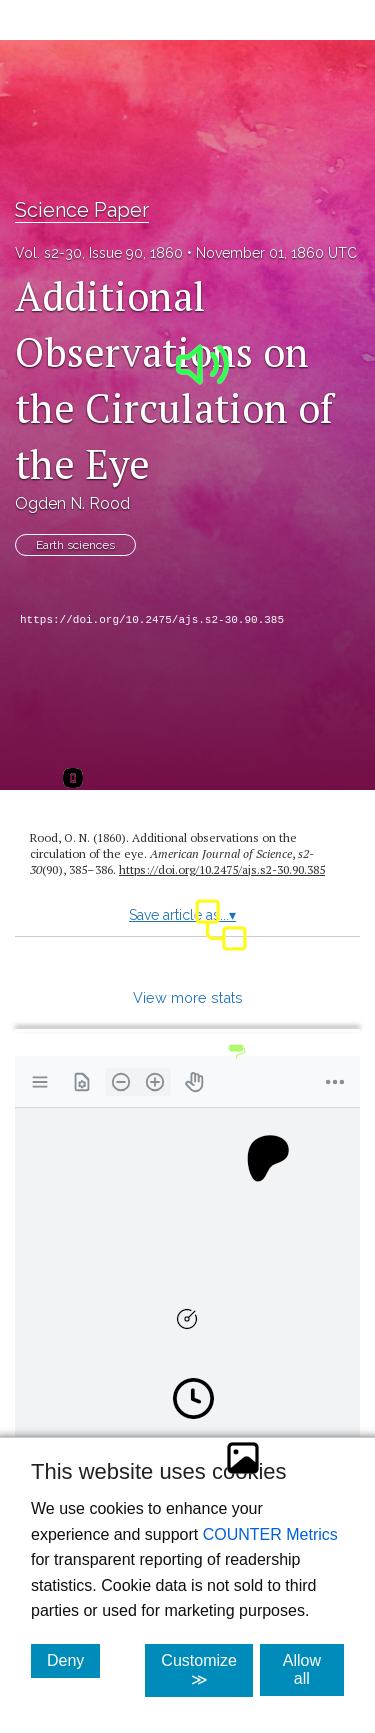 The image size is (375, 1733). I want to click on view performance metrics or usage statistics, so click(187, 1319).